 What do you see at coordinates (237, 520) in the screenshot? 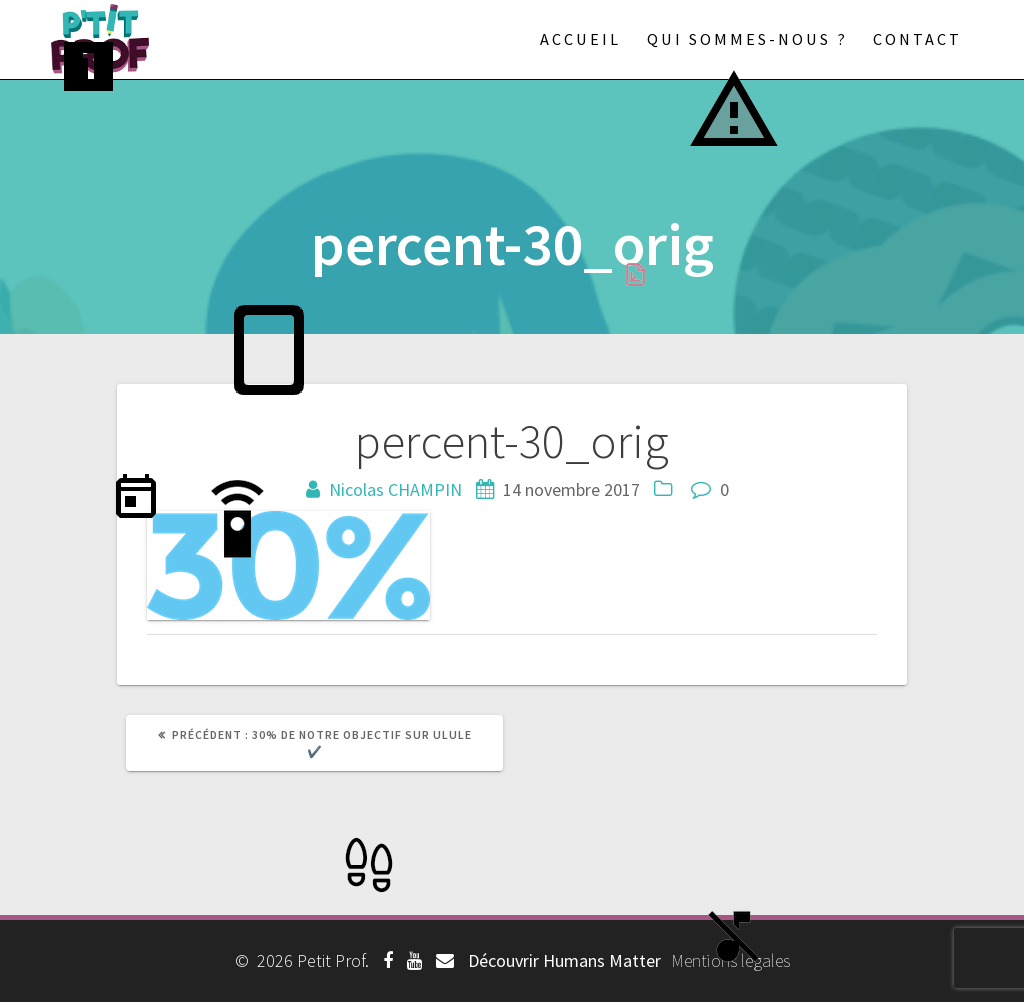
I see `access remote control settings` at bounding box center [237, 520].